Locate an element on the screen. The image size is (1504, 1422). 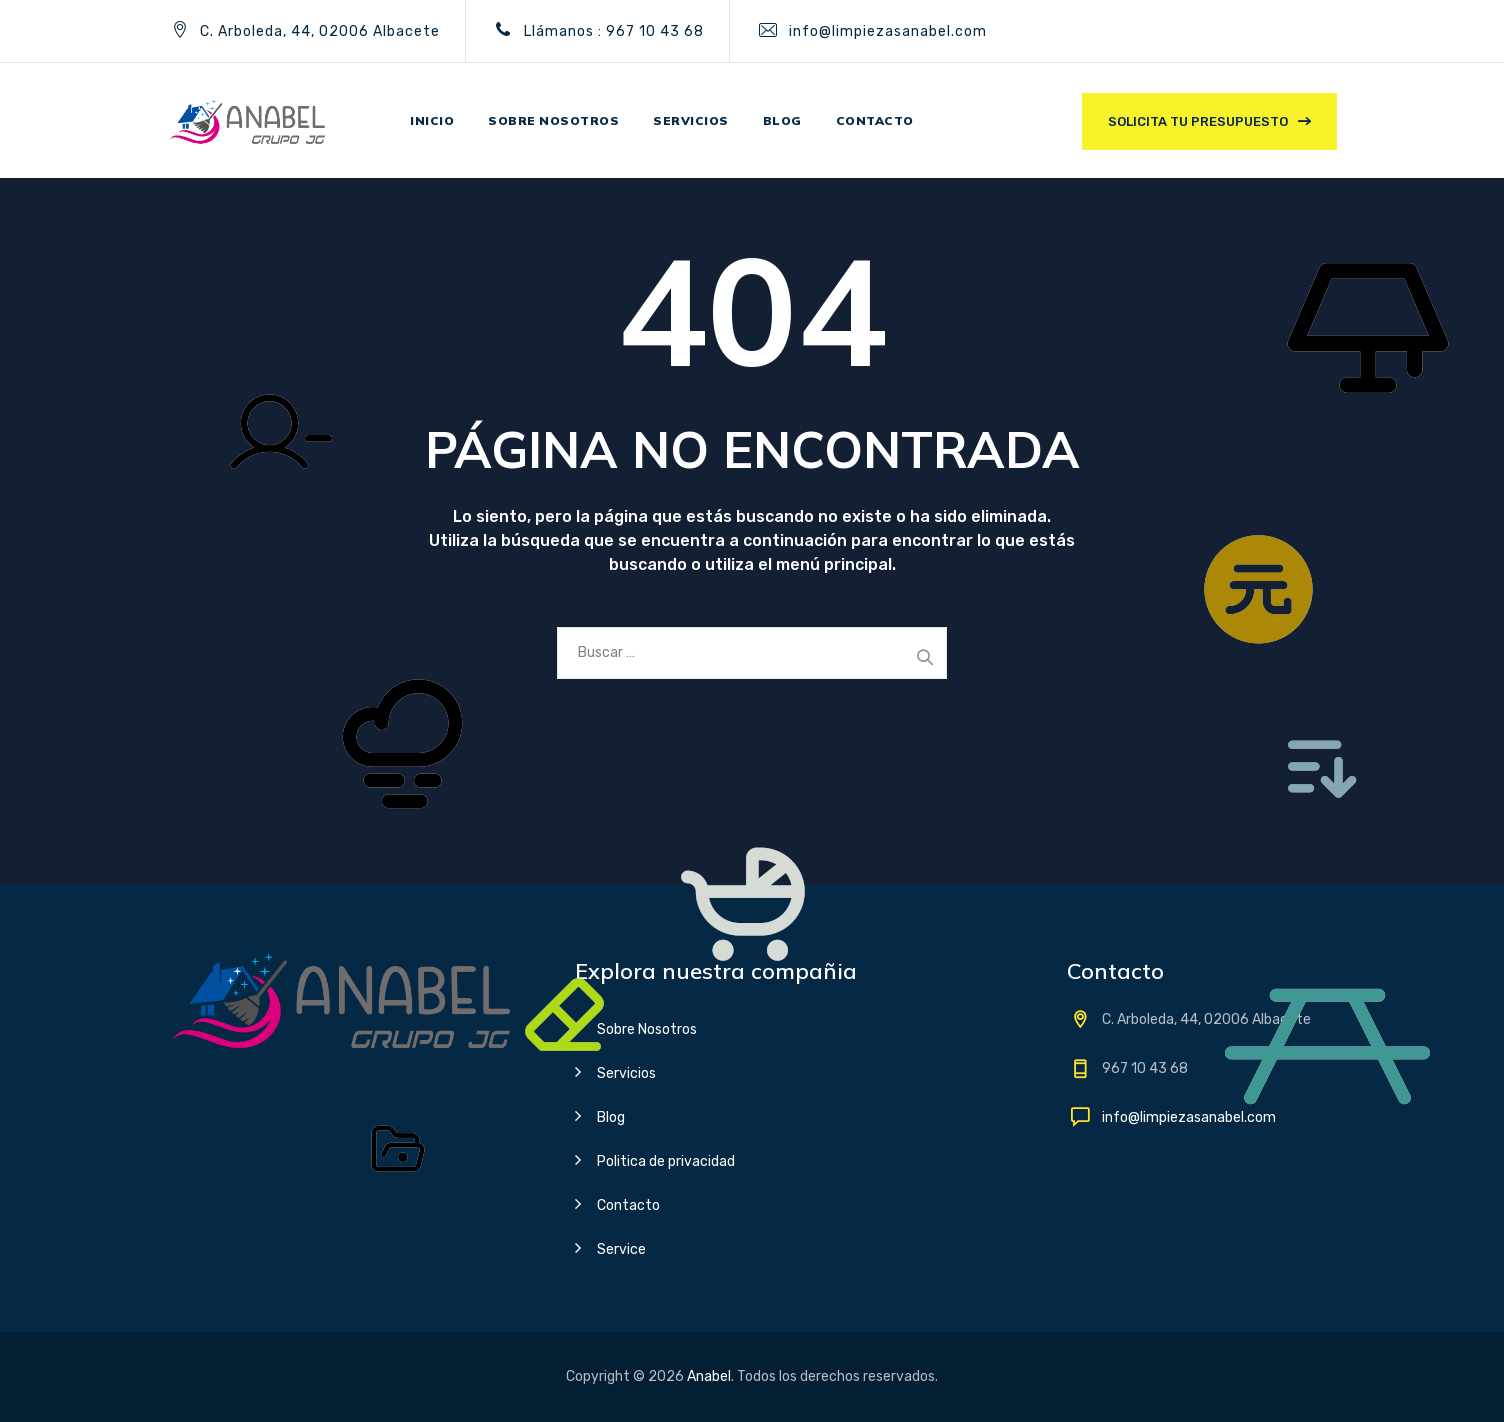
find nearby picnic areas is located at coordinates (1327, 1046).